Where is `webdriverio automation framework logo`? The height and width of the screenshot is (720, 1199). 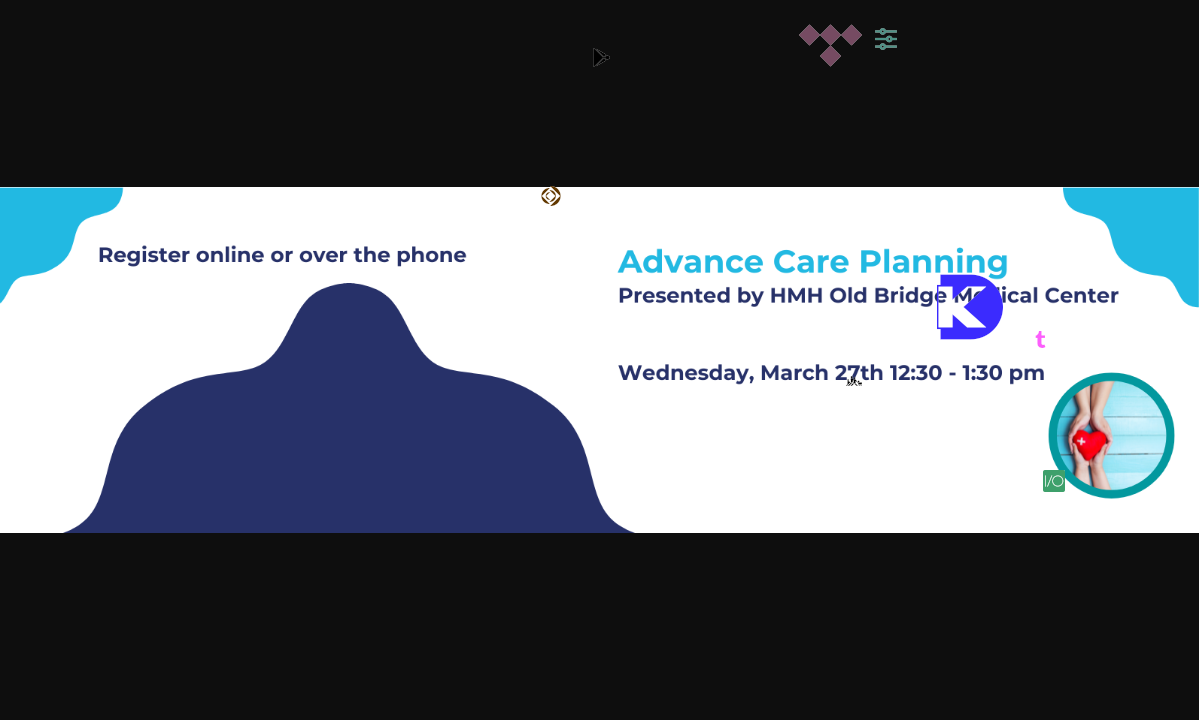
webdriverio automation framework logo is located at coordinates (1054, 481).